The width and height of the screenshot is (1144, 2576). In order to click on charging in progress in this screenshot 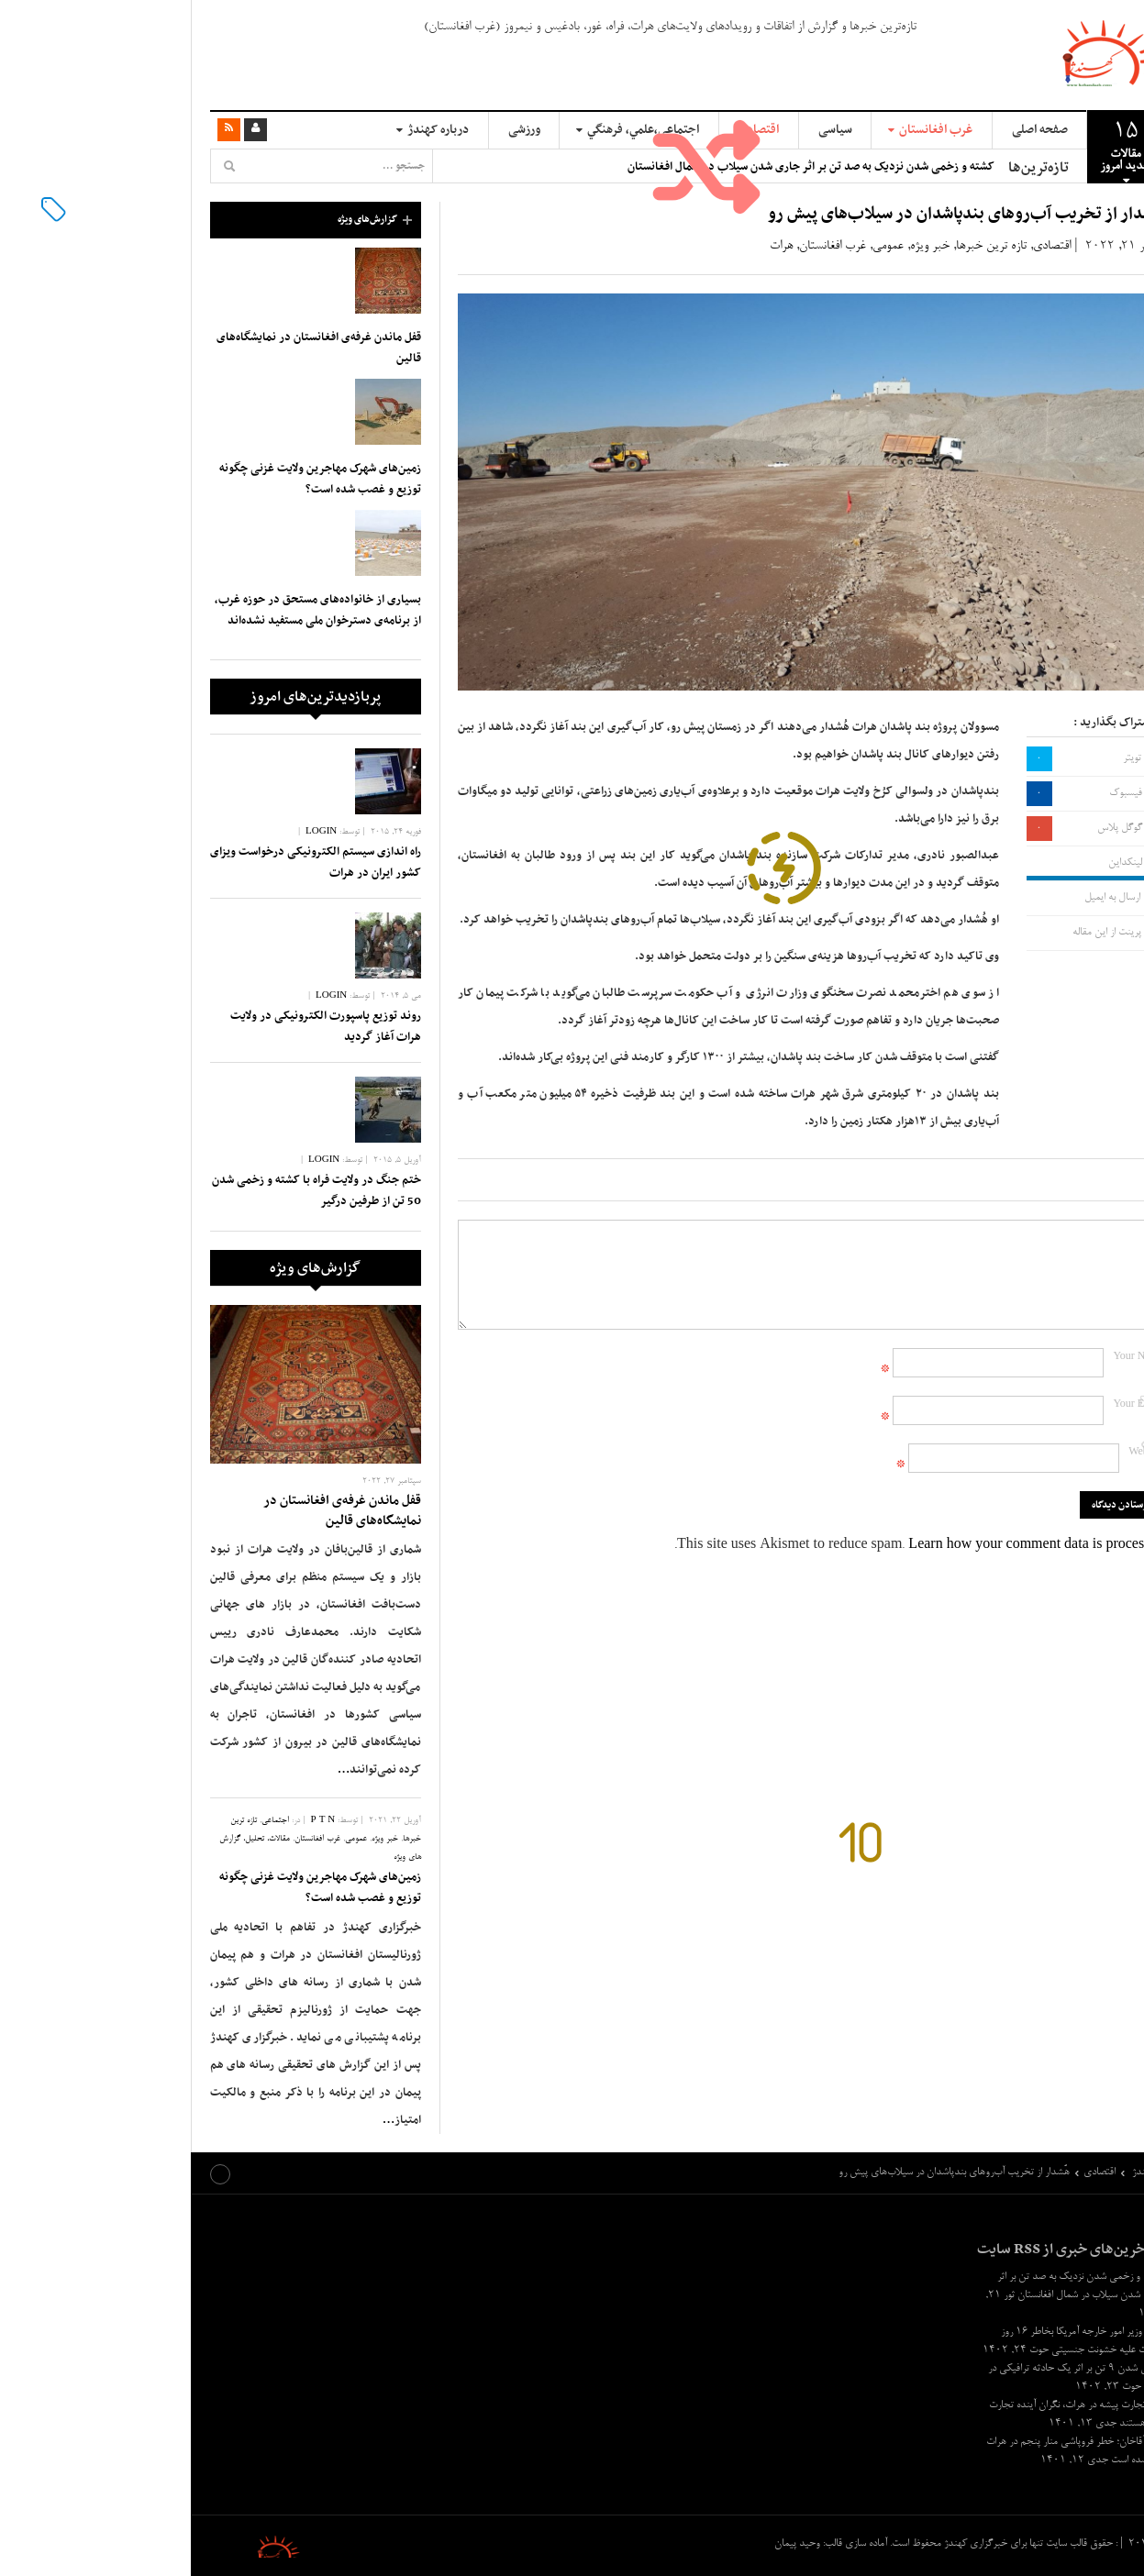, I will do `click(783, 868)`.